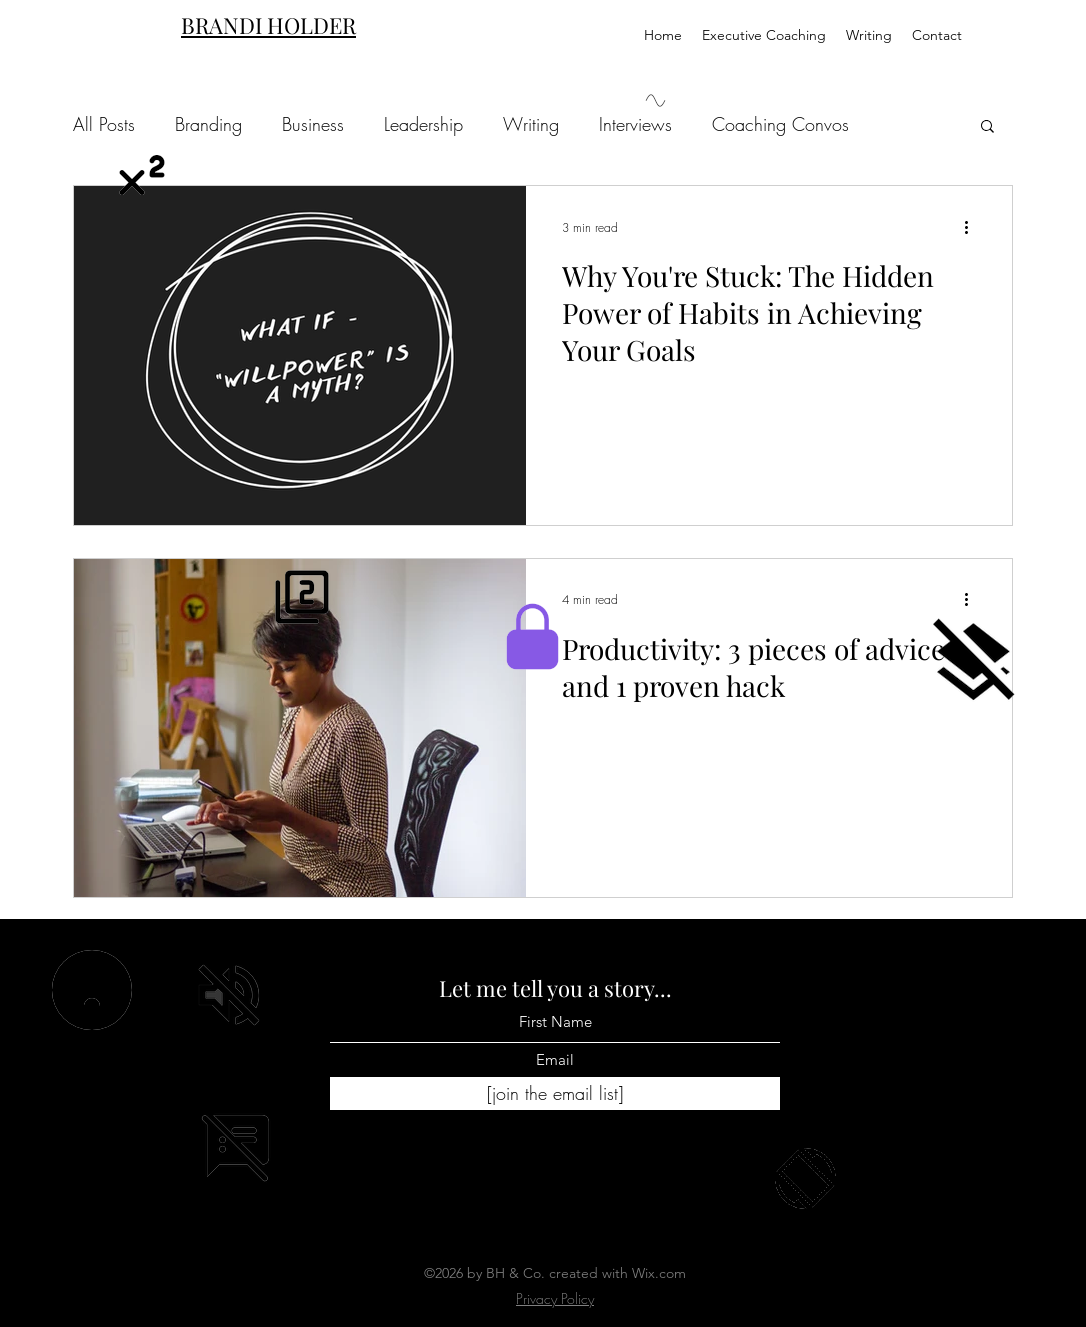  Describe the element at coordinates (229, 995) in the screenshot. I see `mute audio or sound` at that location.